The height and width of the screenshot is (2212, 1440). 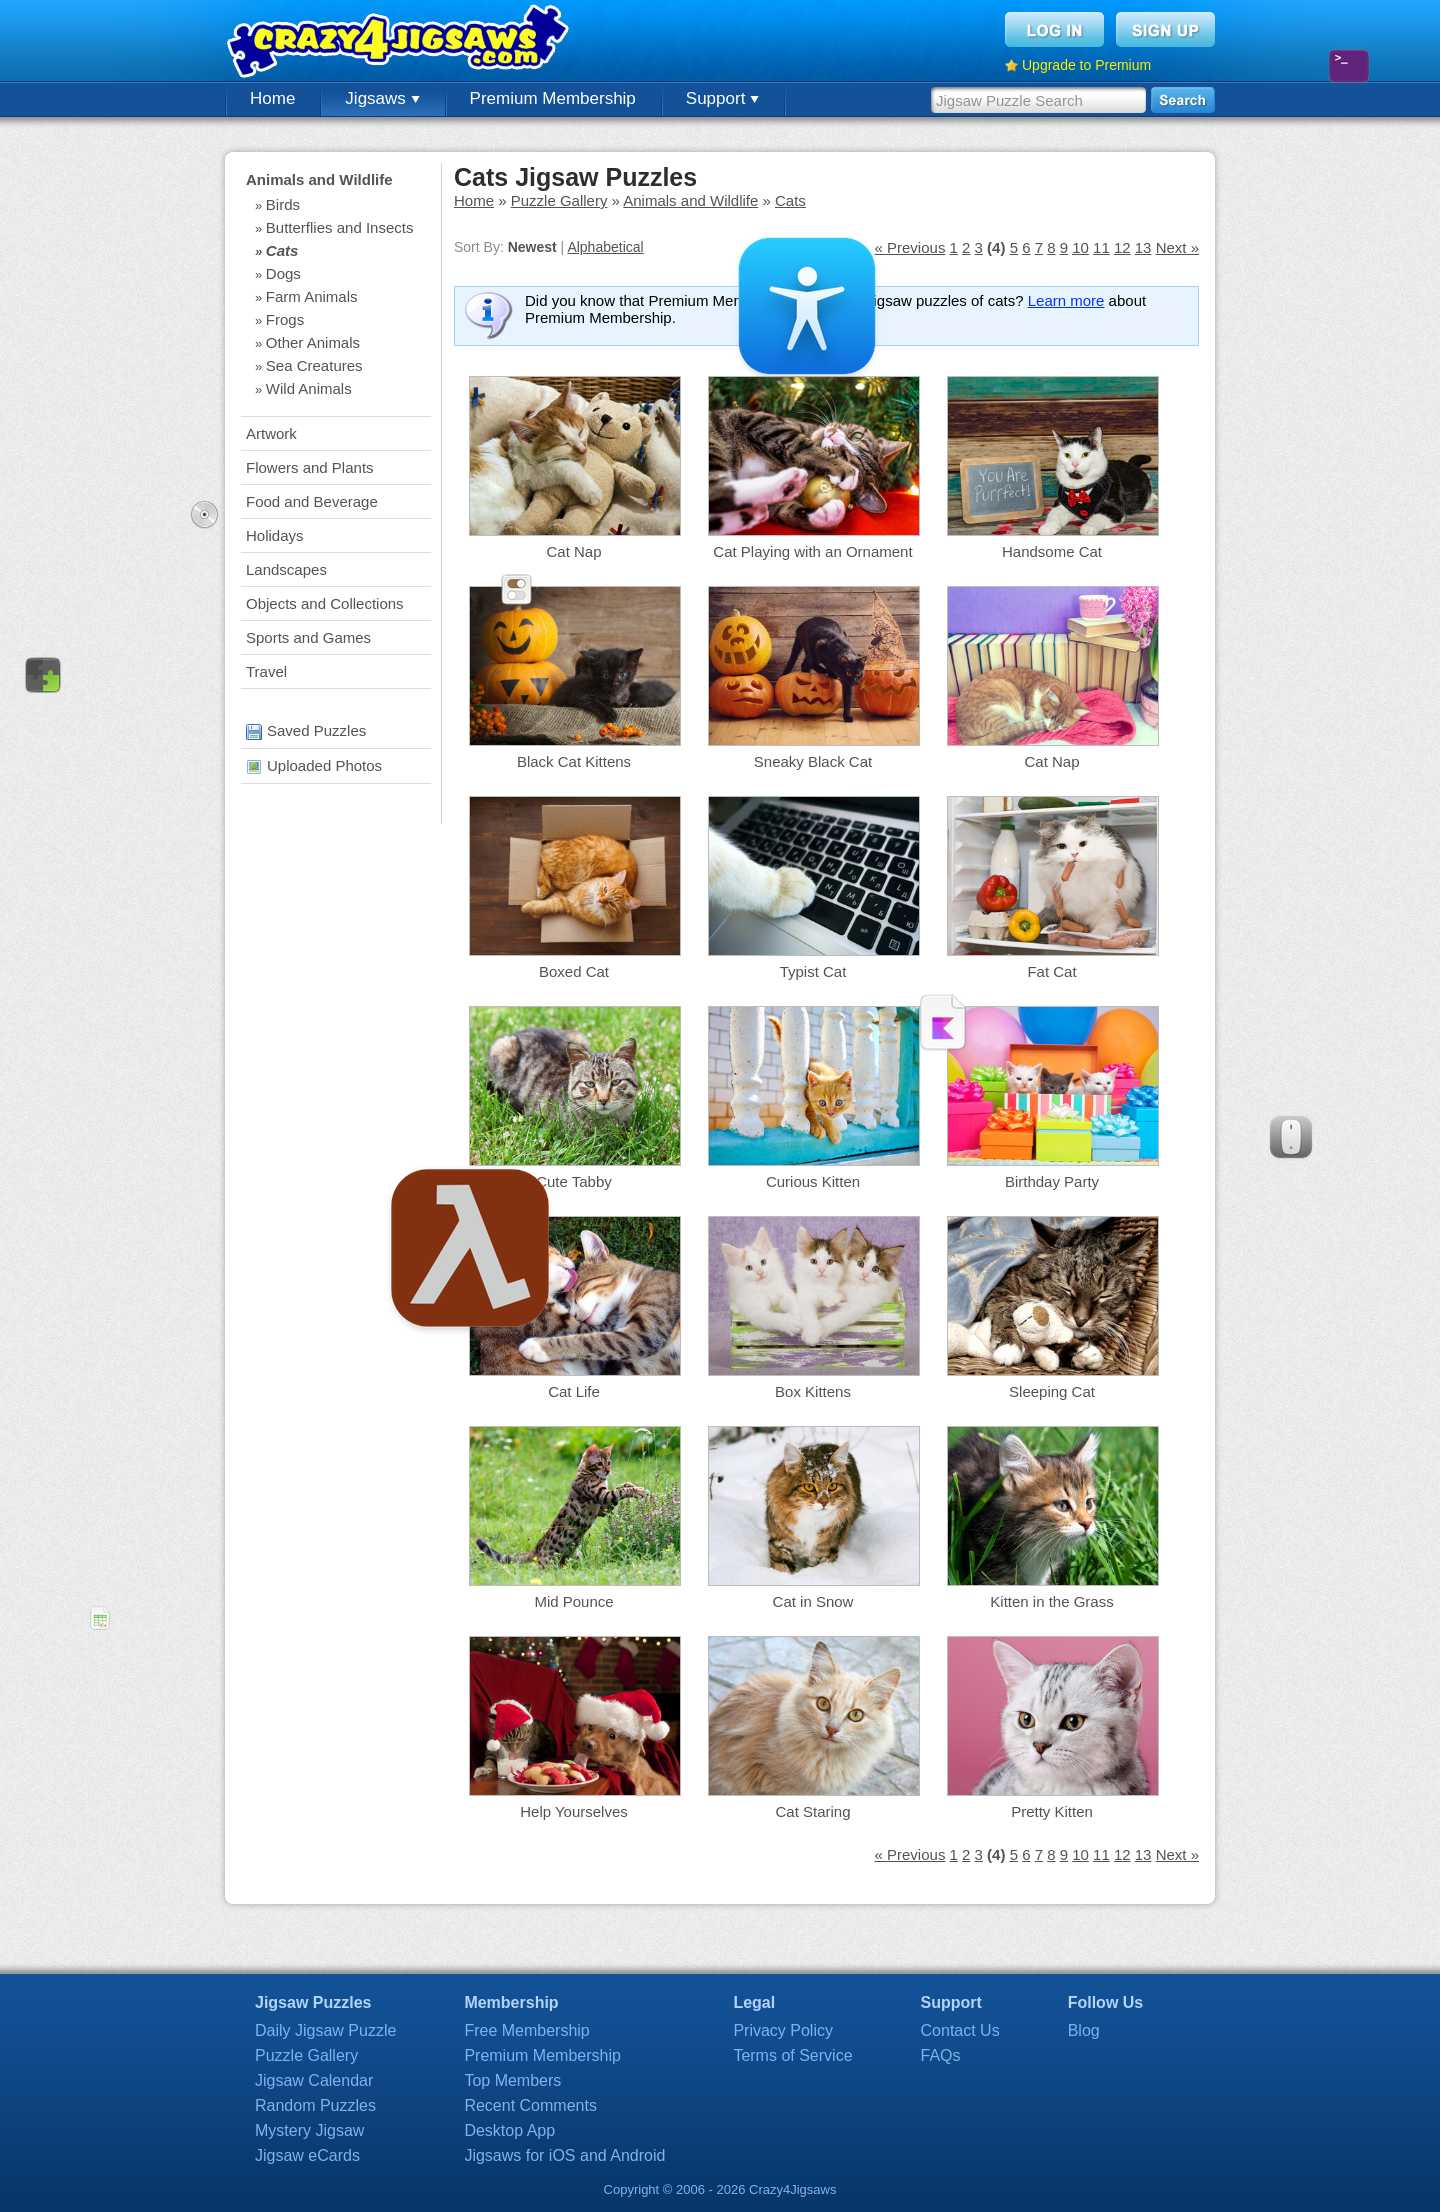 What do you see at coordinates (100, 1618) in the screenshot?
I see `spreadsheet file created in openoffice calc` at bounding box center [100, 1618].